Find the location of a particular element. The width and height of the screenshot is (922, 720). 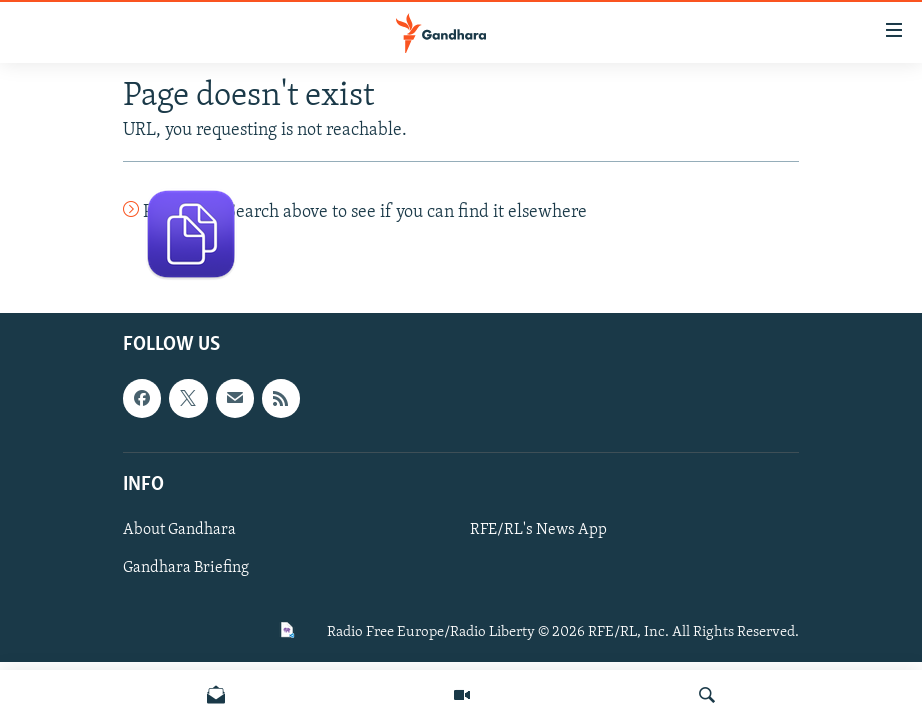

open a PHP file in Visual Studio Code is located at coordinates (287, 630).